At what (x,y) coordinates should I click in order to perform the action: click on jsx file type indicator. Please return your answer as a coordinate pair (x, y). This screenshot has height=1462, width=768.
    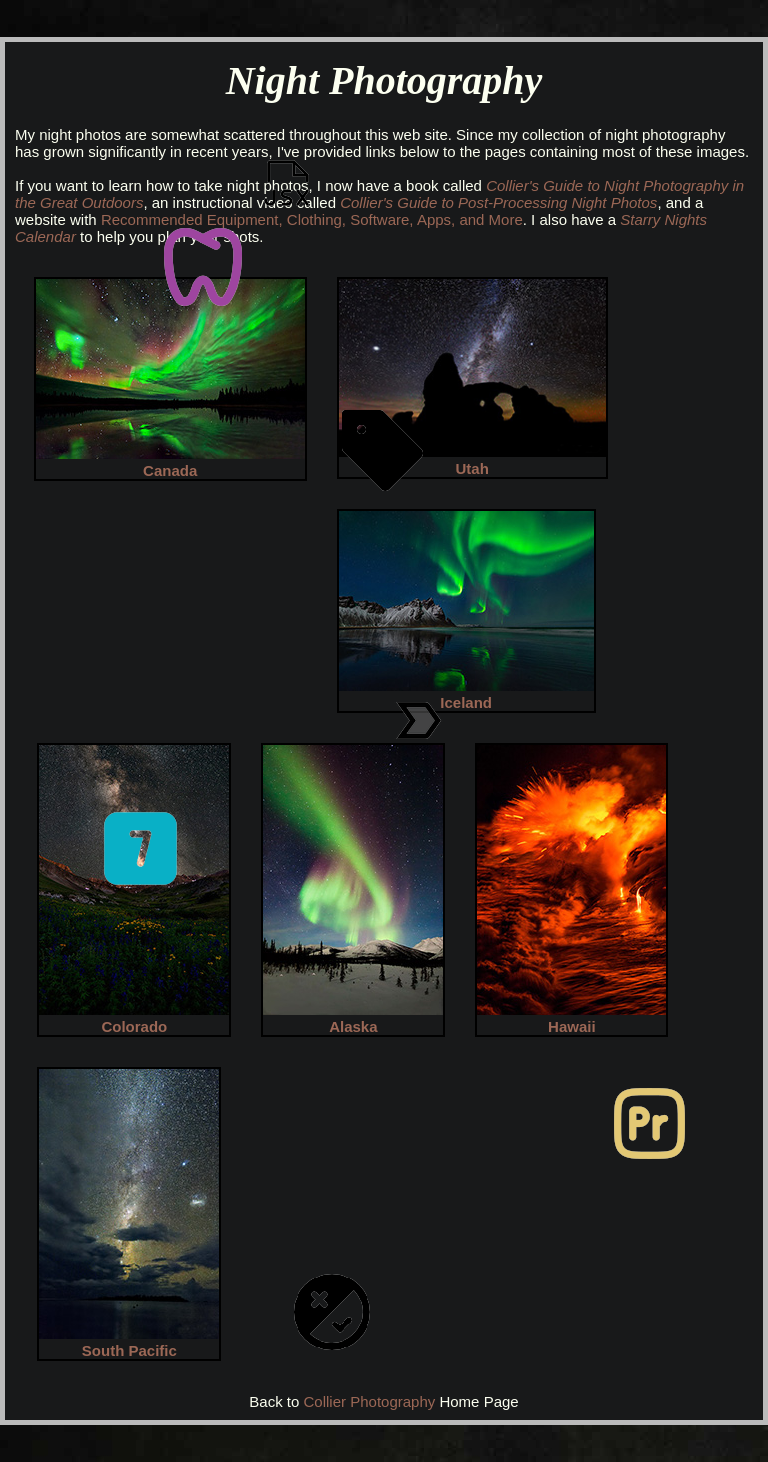
    Looking at the image, I should click on (288, 185).